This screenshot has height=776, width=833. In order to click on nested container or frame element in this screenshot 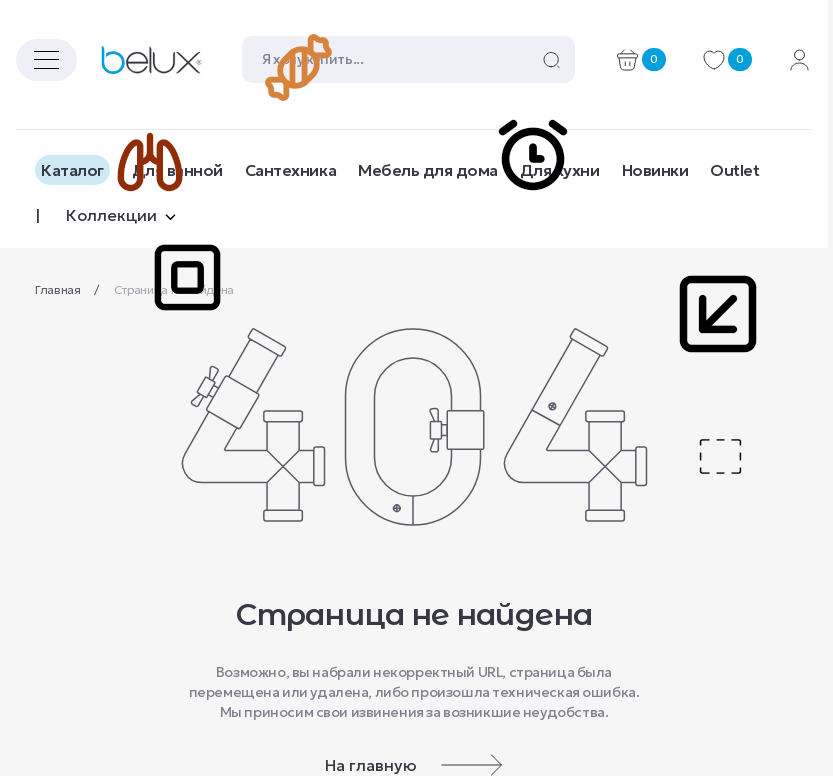, I will do `click(187, 277)`.